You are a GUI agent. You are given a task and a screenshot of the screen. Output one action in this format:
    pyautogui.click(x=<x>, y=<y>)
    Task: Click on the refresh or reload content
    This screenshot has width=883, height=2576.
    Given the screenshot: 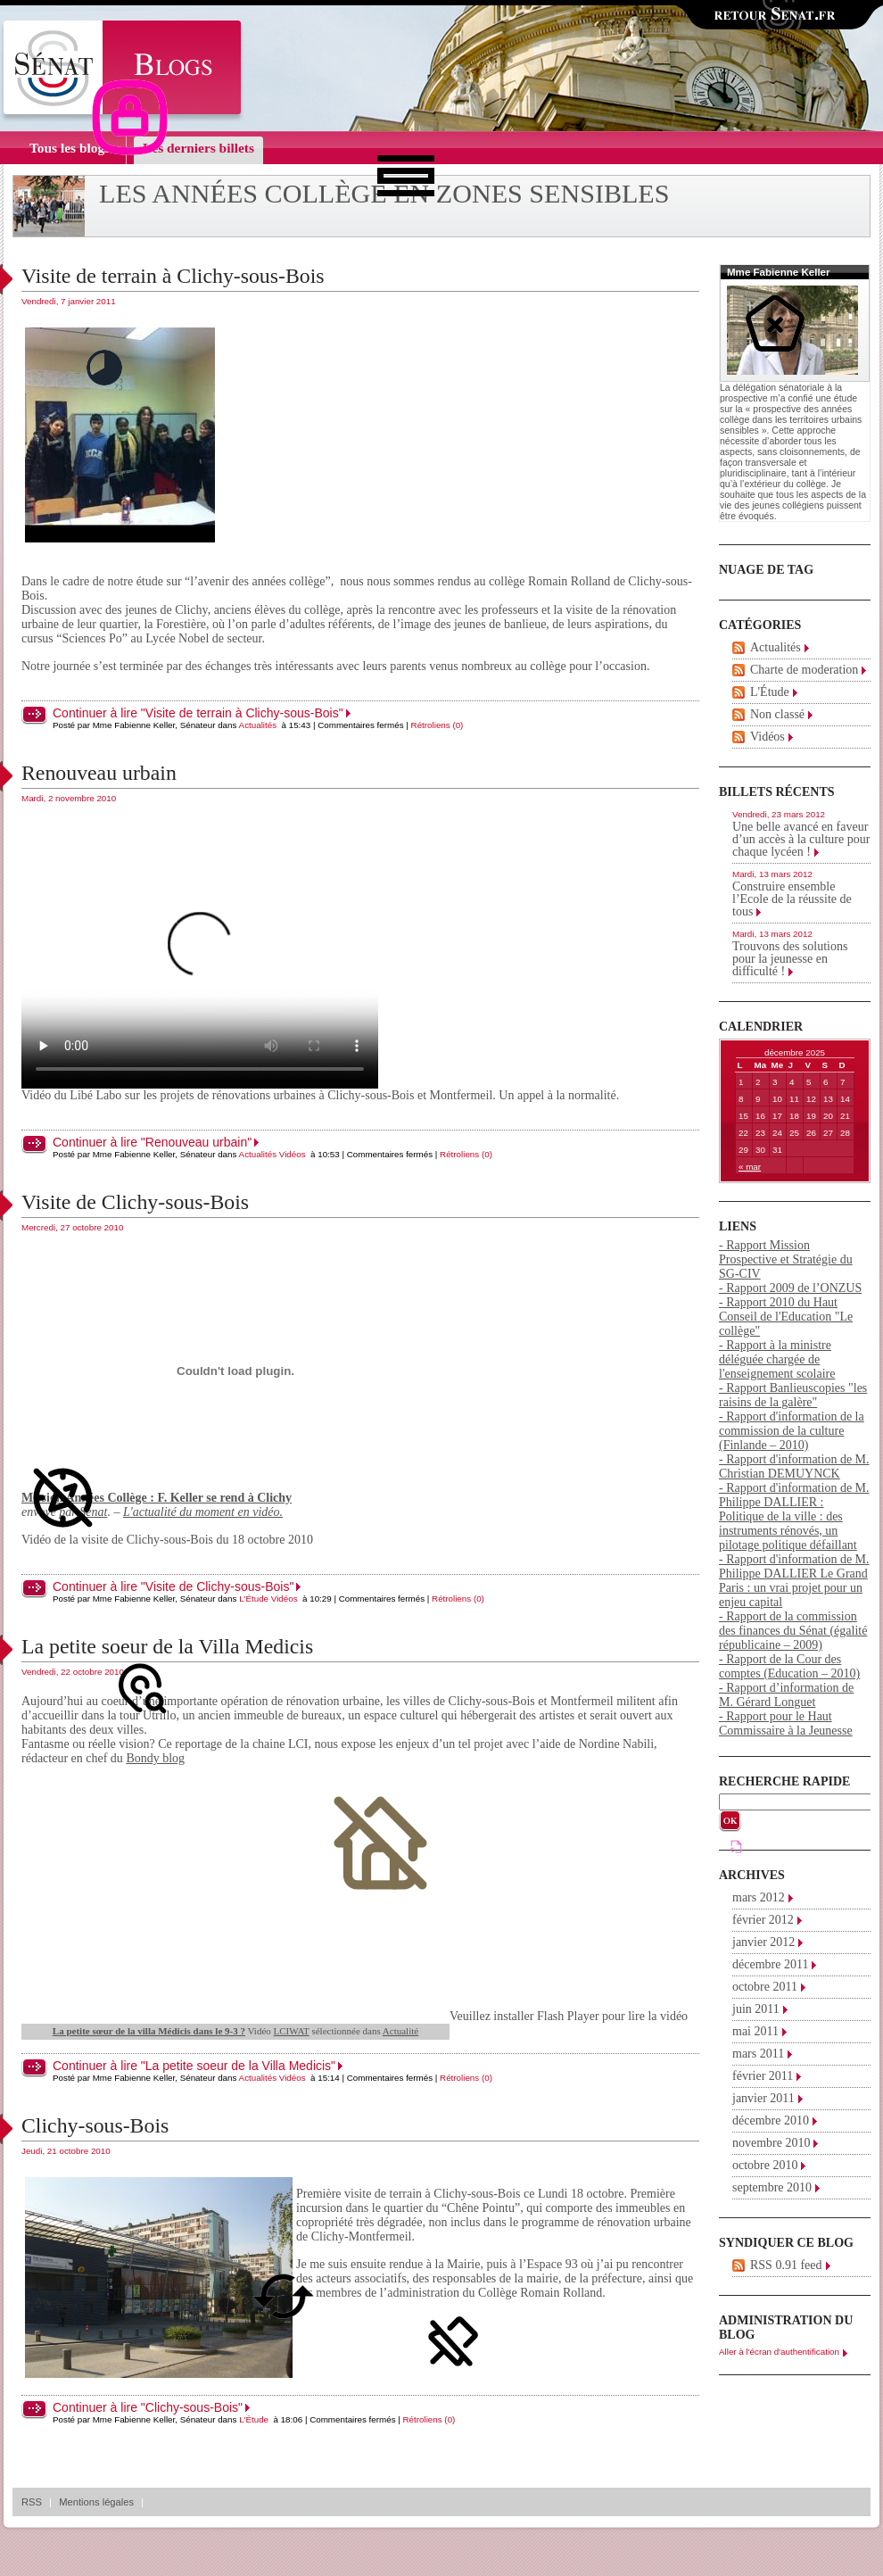 What is the action you would take?
    pyautogui.click(x=283, y=2296)
    